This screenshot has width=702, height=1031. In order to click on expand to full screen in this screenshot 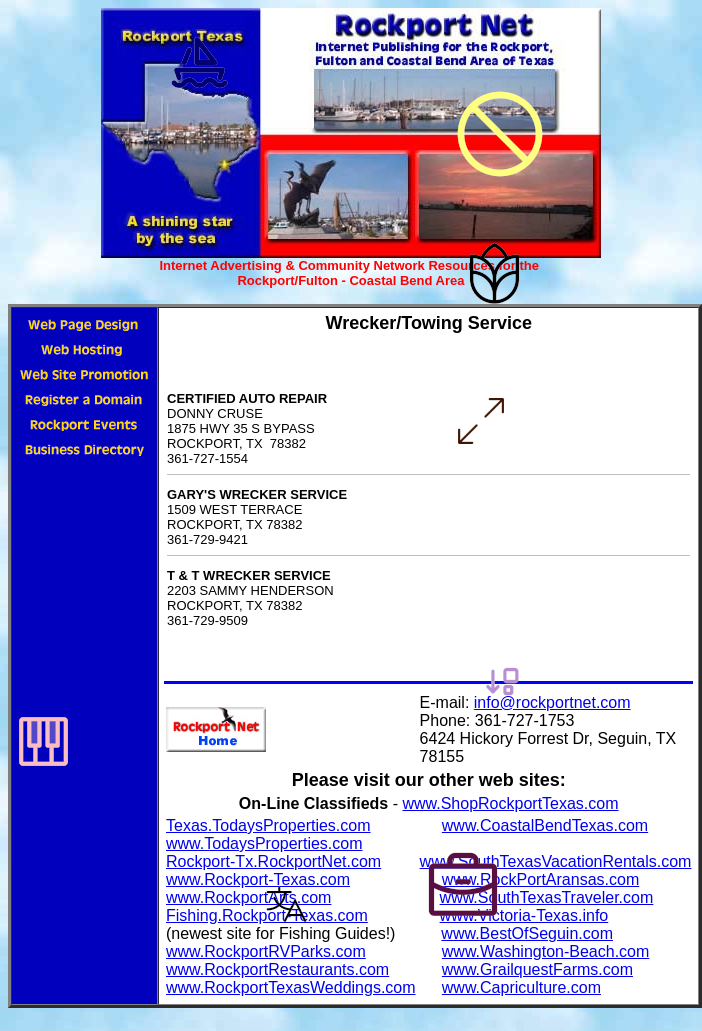, I will do `click(481, 421)`.